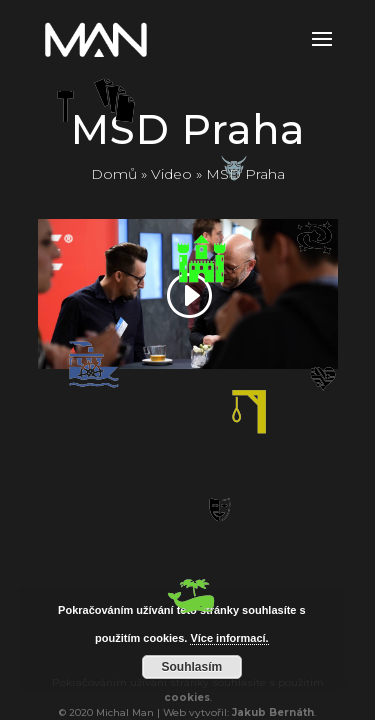 This screenshot has height=720, width=375. Describe the element at coordinates (219, 509) in the screenshot. I see `toggle between theater or drama mode` at that location.